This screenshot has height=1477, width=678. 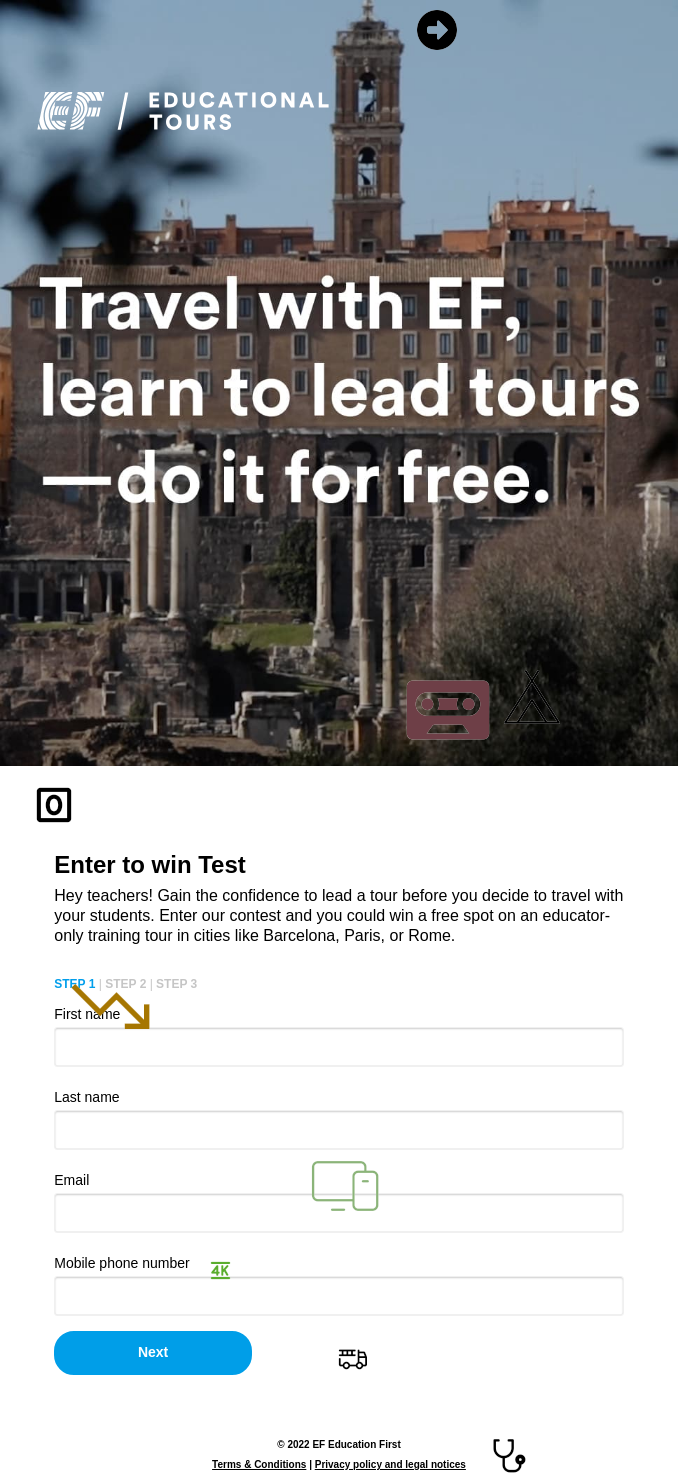 What do you see at coordinates (220, 1270) in the screenshot?
I see `indicates 4K video resolution available` at bounding box center [220, 1270].